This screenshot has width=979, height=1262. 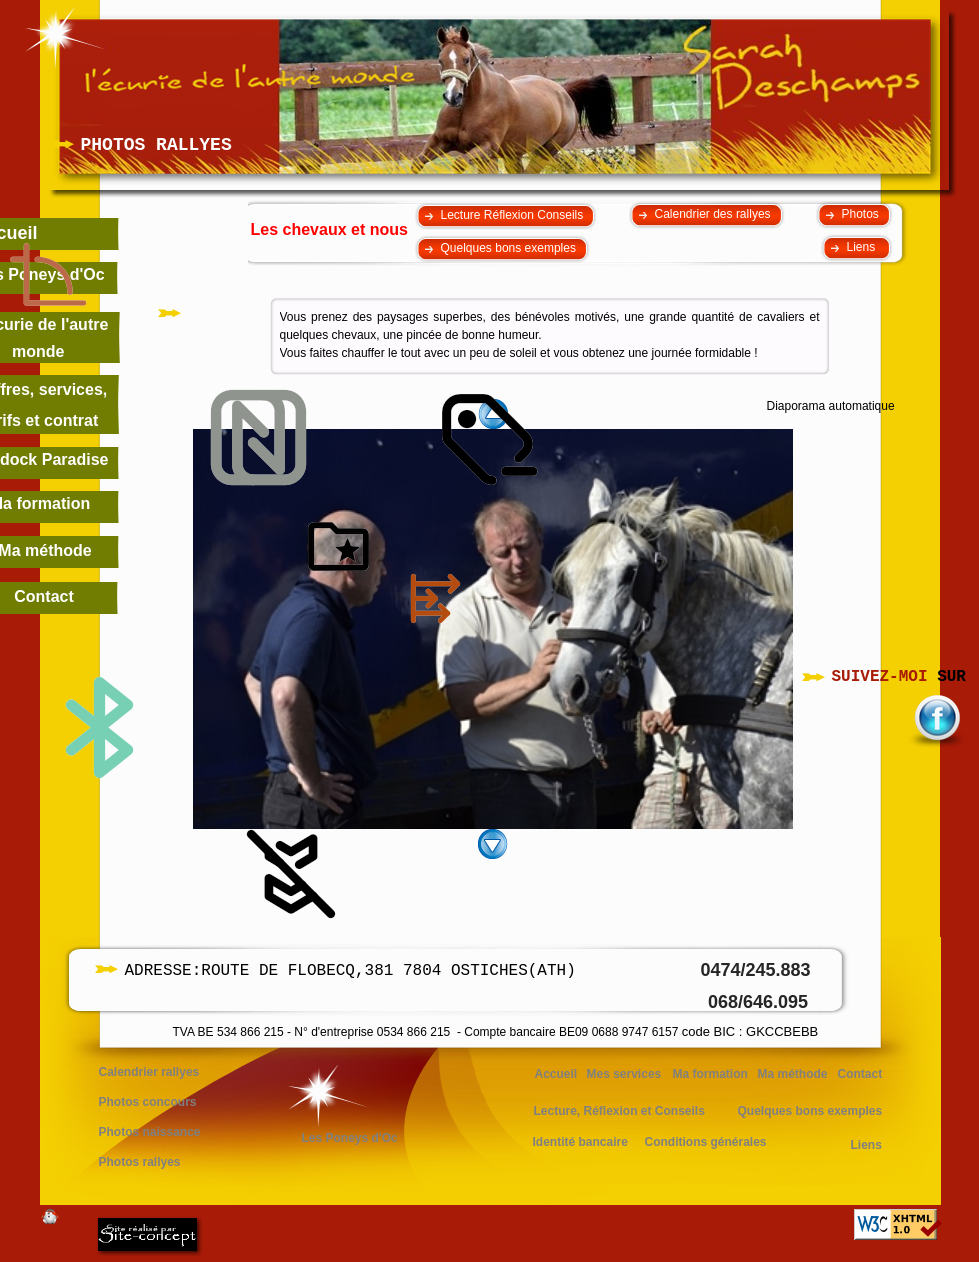 What do you see at coordinates (45, 278) in the screenshot?
I see `measure or adjust angle in a design tool` at bounding box center [45, 278].